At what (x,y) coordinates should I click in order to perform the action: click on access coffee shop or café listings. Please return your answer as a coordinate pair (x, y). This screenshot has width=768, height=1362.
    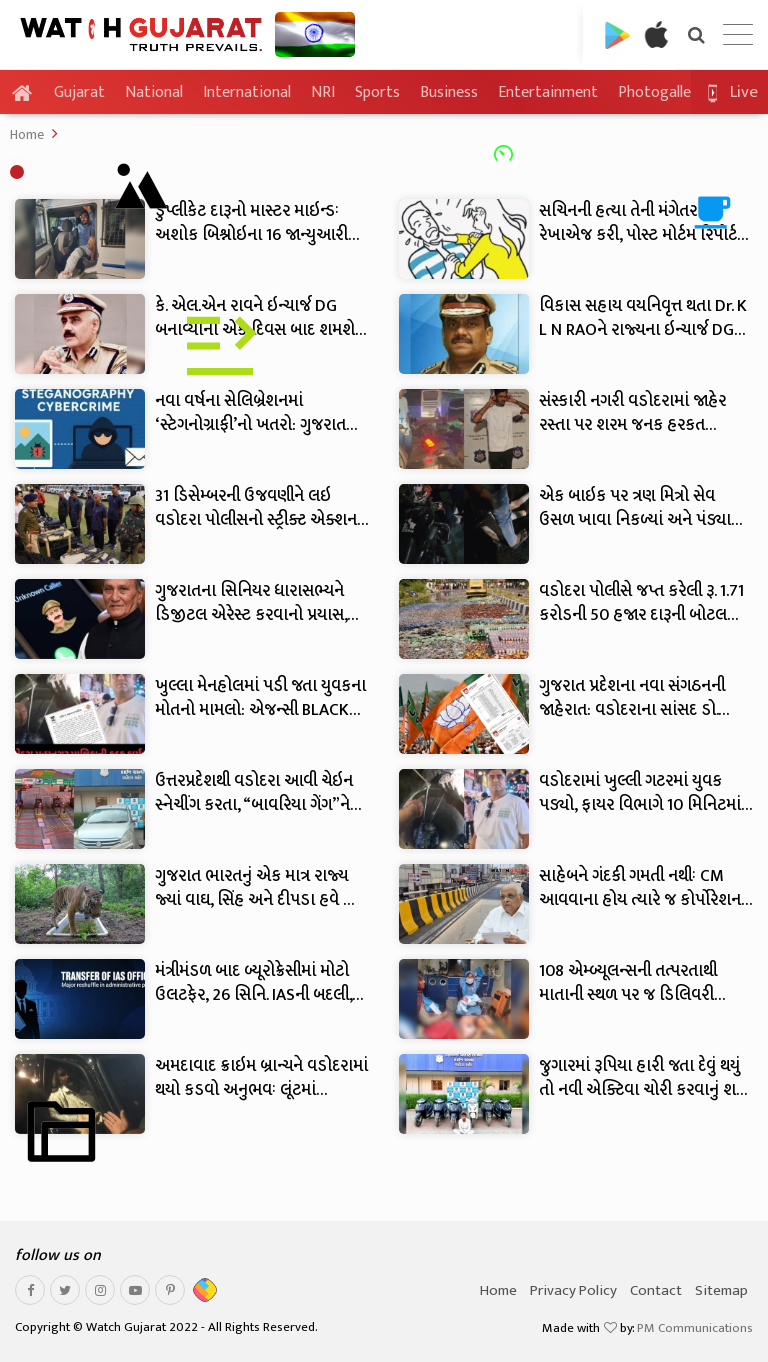
    Looking at the image, I should click on (712, 212).